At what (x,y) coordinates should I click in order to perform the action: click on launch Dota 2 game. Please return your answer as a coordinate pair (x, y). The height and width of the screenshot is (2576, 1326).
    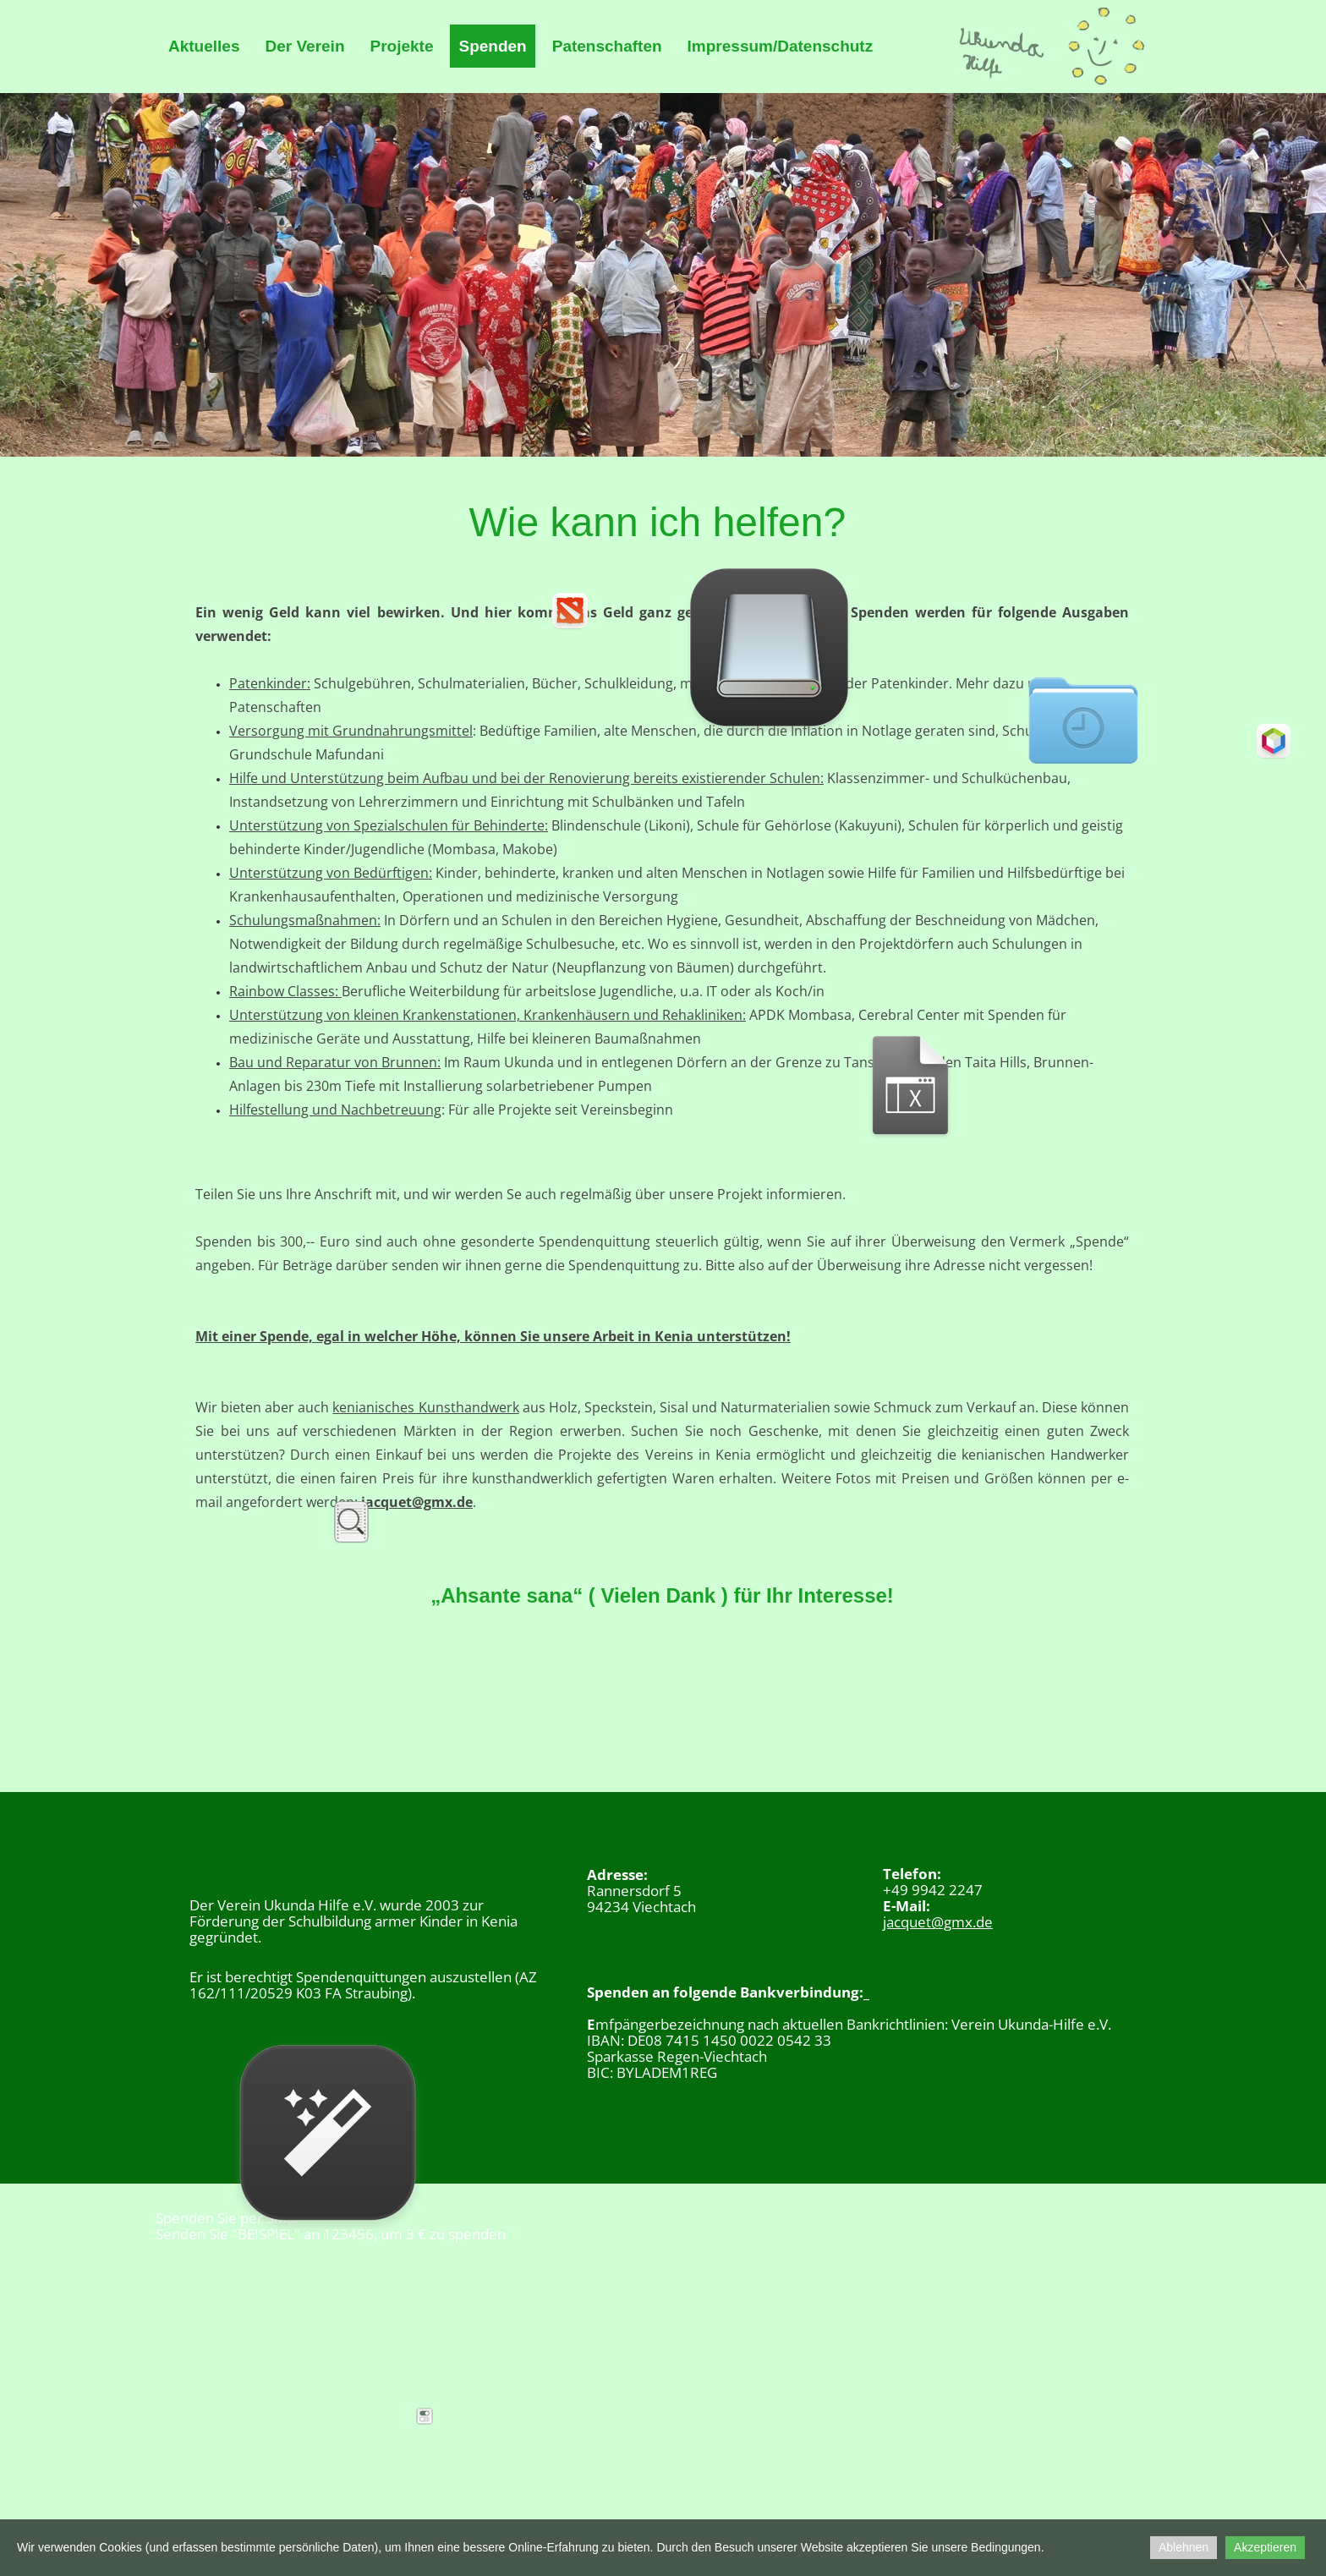
    Looking at the image, I should click on (570, 611).